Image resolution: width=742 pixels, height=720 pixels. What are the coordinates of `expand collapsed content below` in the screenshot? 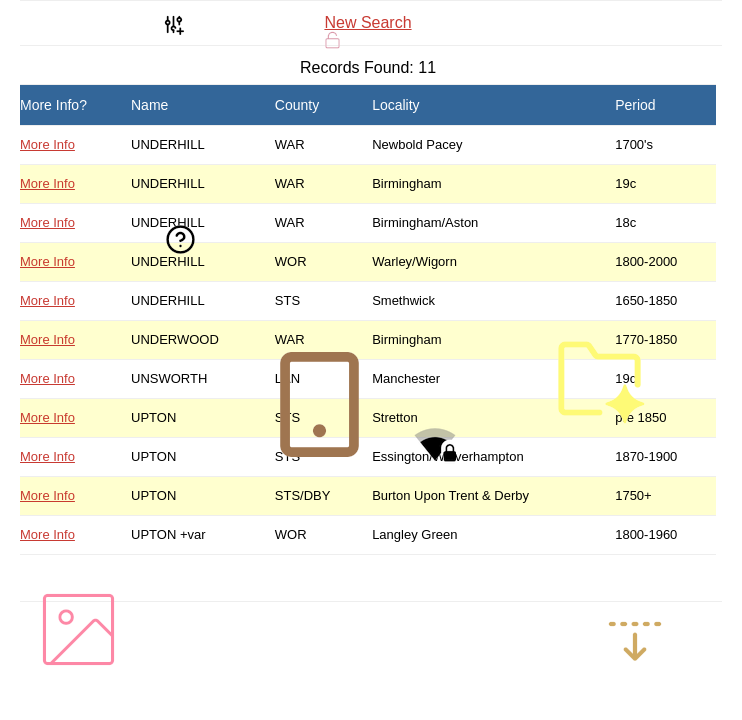 It's located at (635, 641).